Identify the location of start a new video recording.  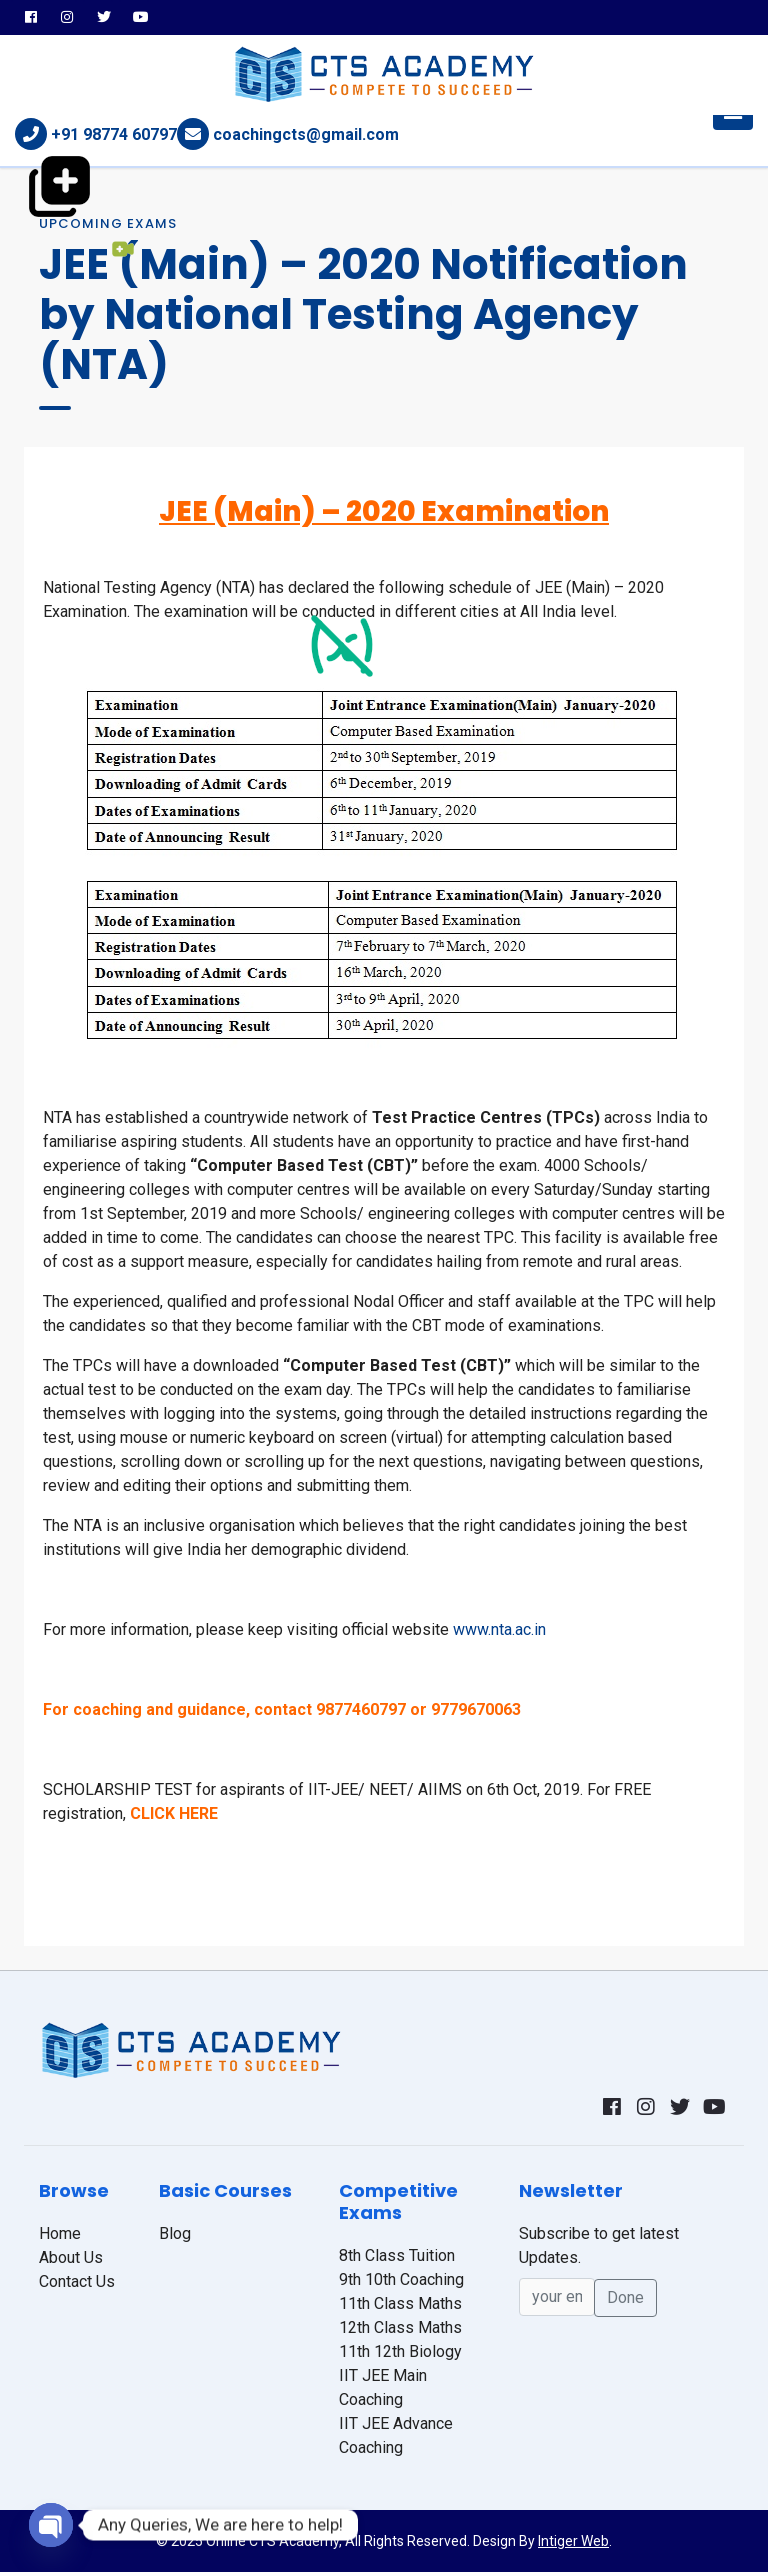
(123, 249).